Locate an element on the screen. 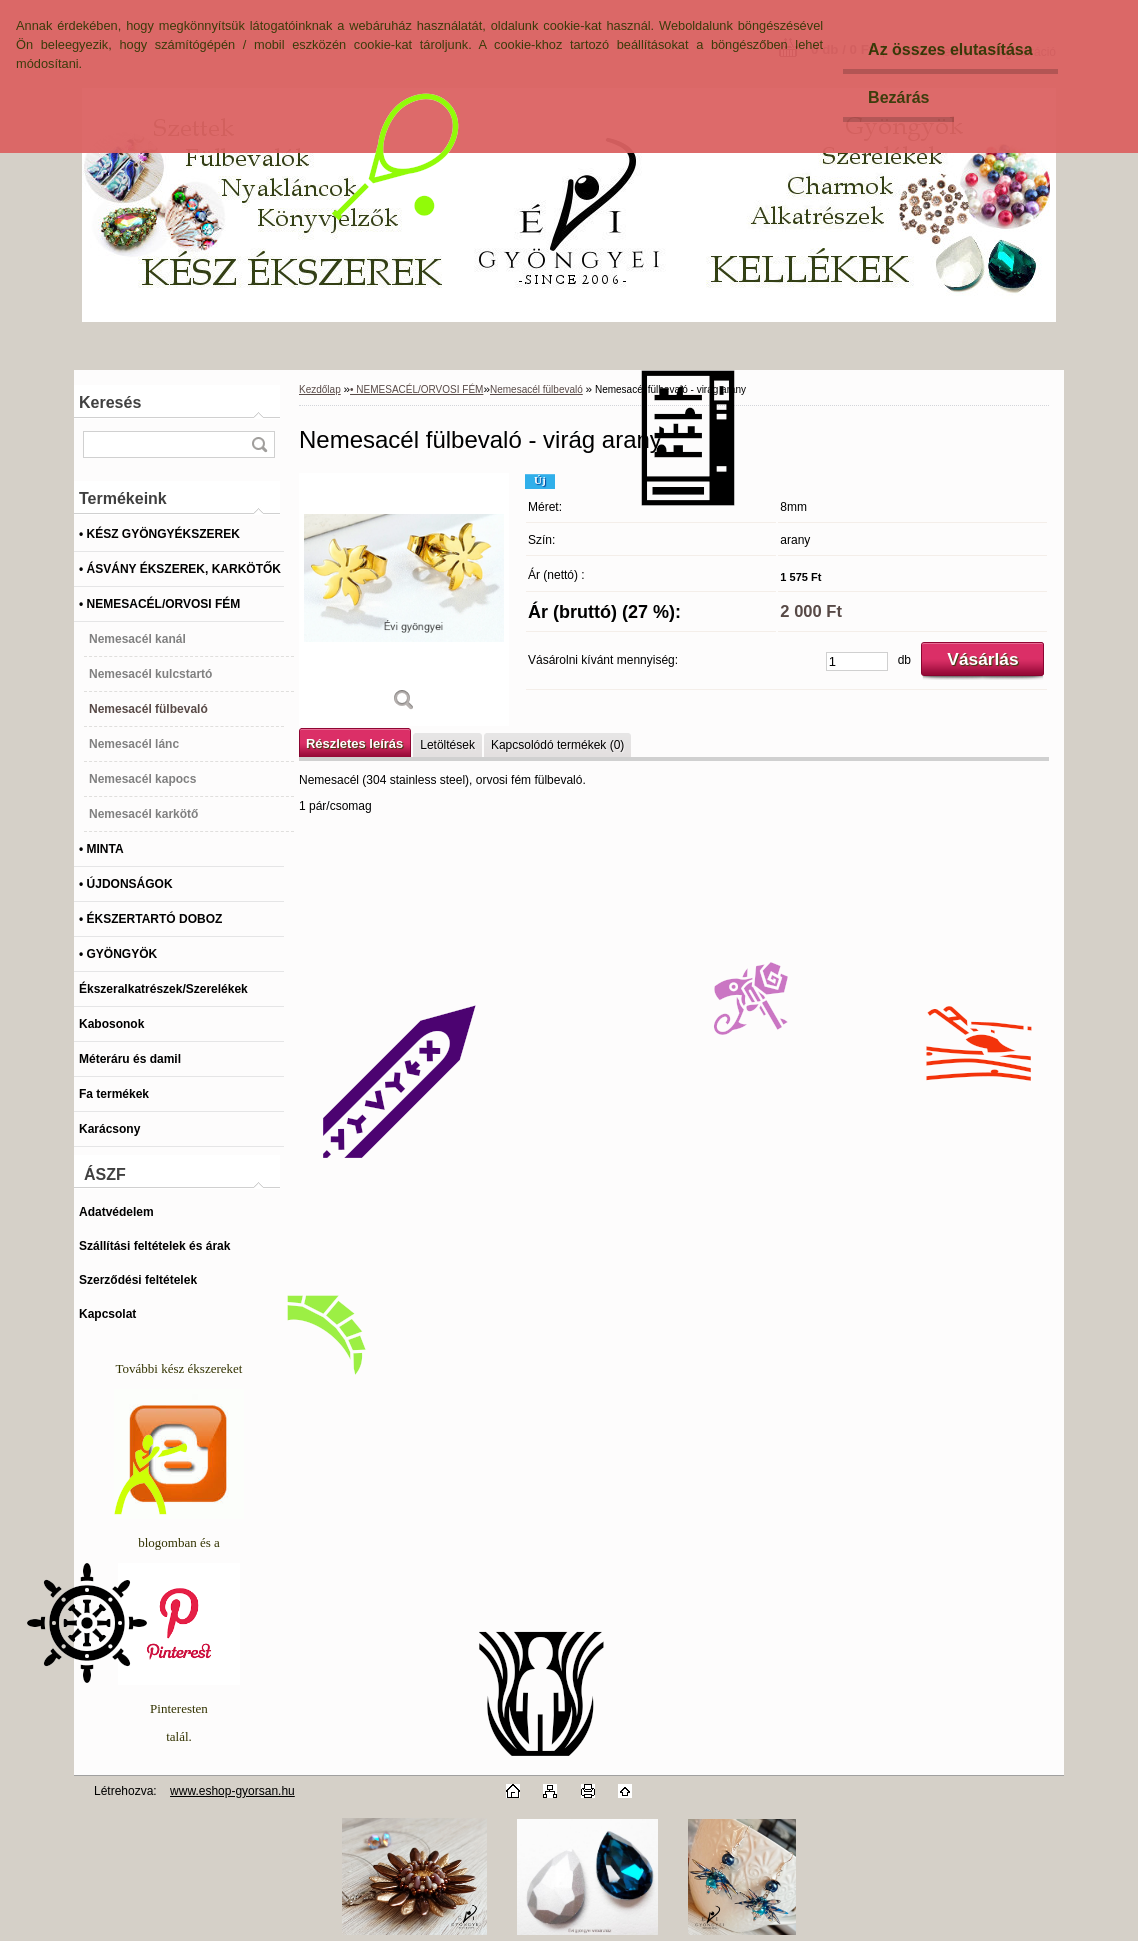 The image size is (1138, 1941). armadillo tail icon for a creature or animal game element is located at coordinates (327, 1334).